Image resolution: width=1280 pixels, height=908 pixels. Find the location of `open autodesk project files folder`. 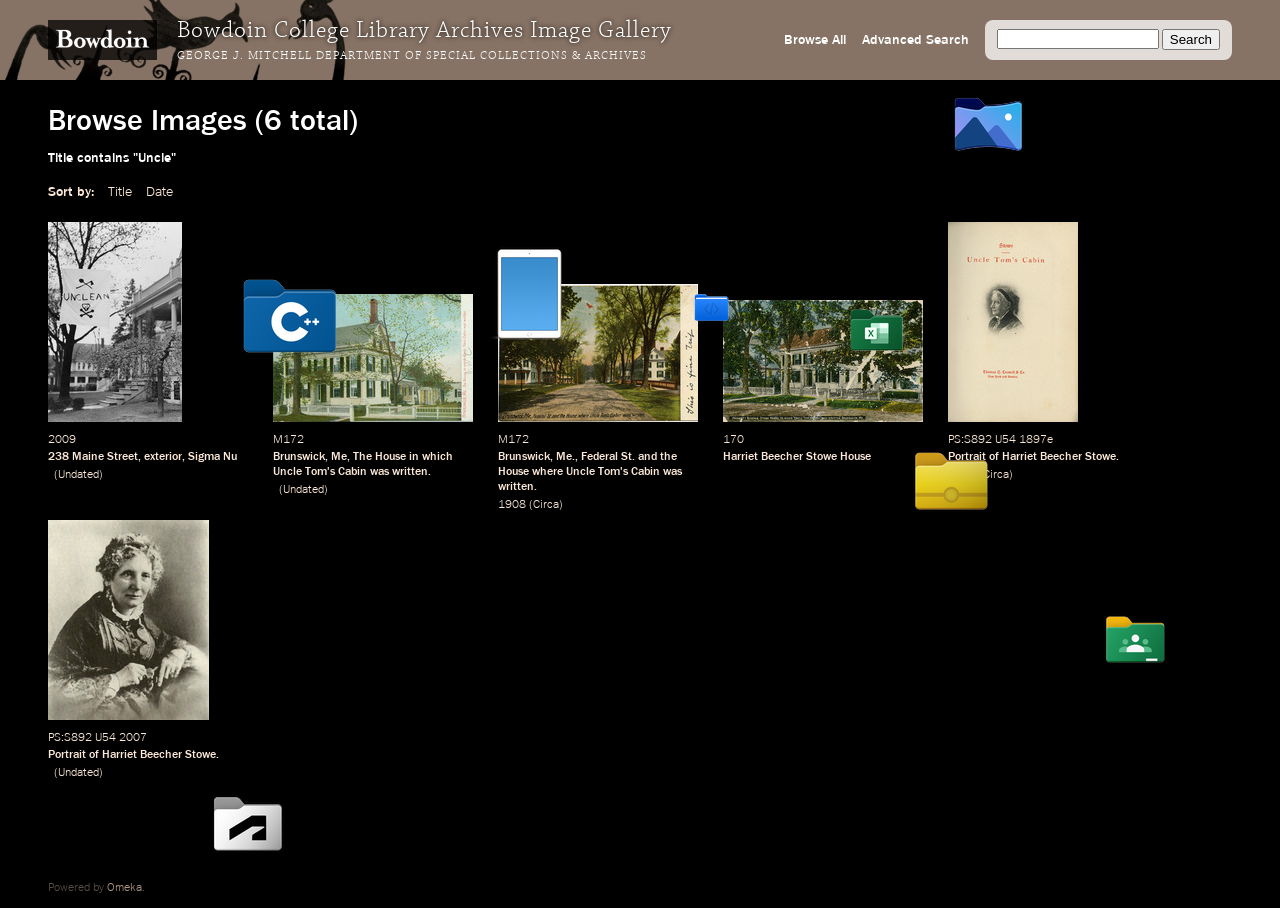

open autodesk project files folder is located at coordinates (247, 825).